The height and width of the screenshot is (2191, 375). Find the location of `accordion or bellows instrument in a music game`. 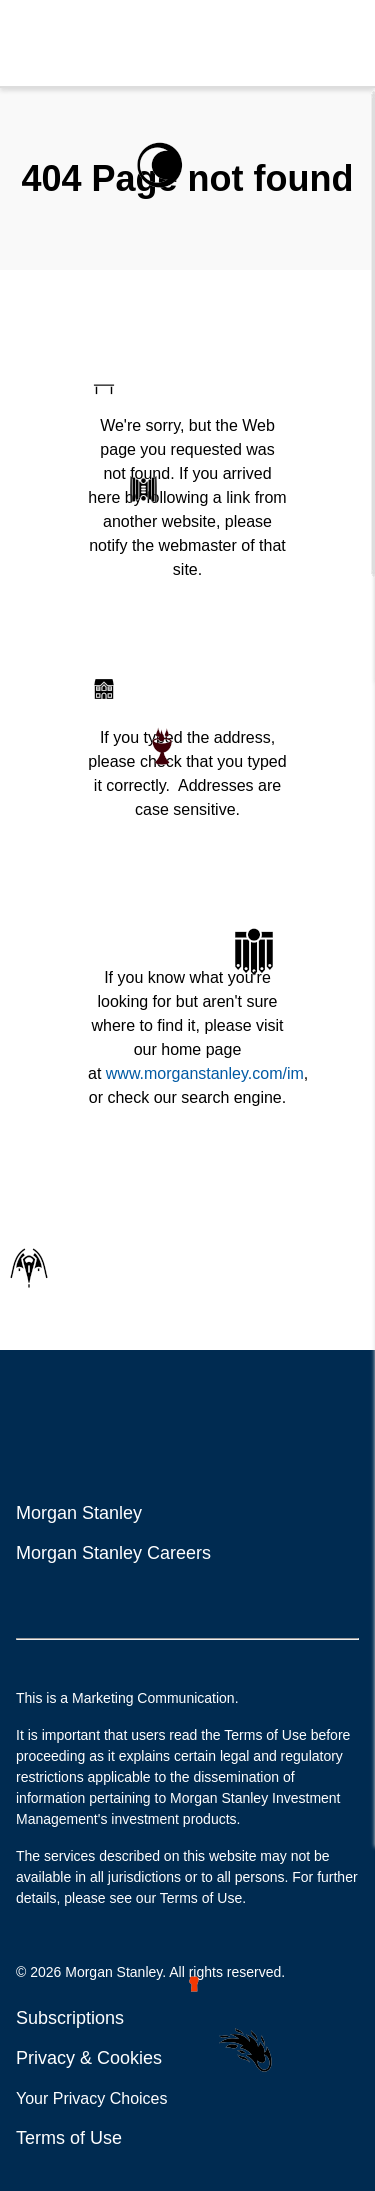

accordion or bellows instrument in a music game is located at coordinates (143, 489).